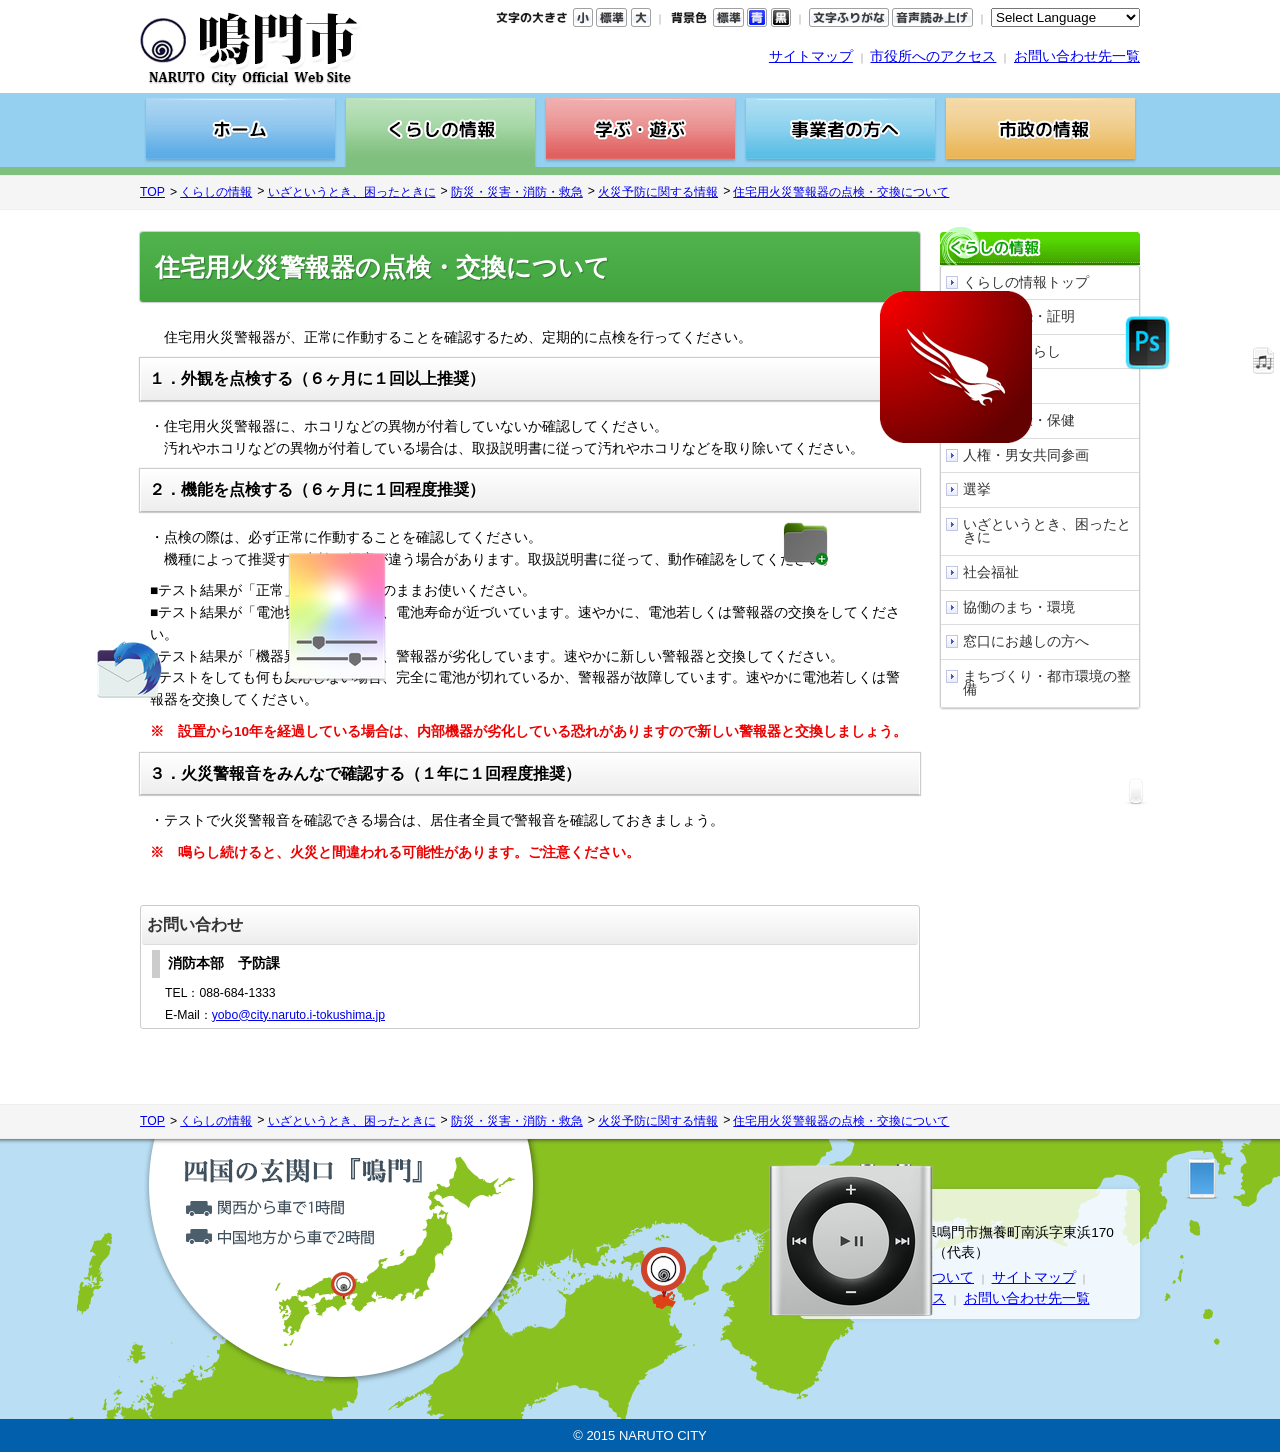  Describe the element at coordinates (1136, 792) in the screenshot. I see `bluetooth mouse connected` at that location.